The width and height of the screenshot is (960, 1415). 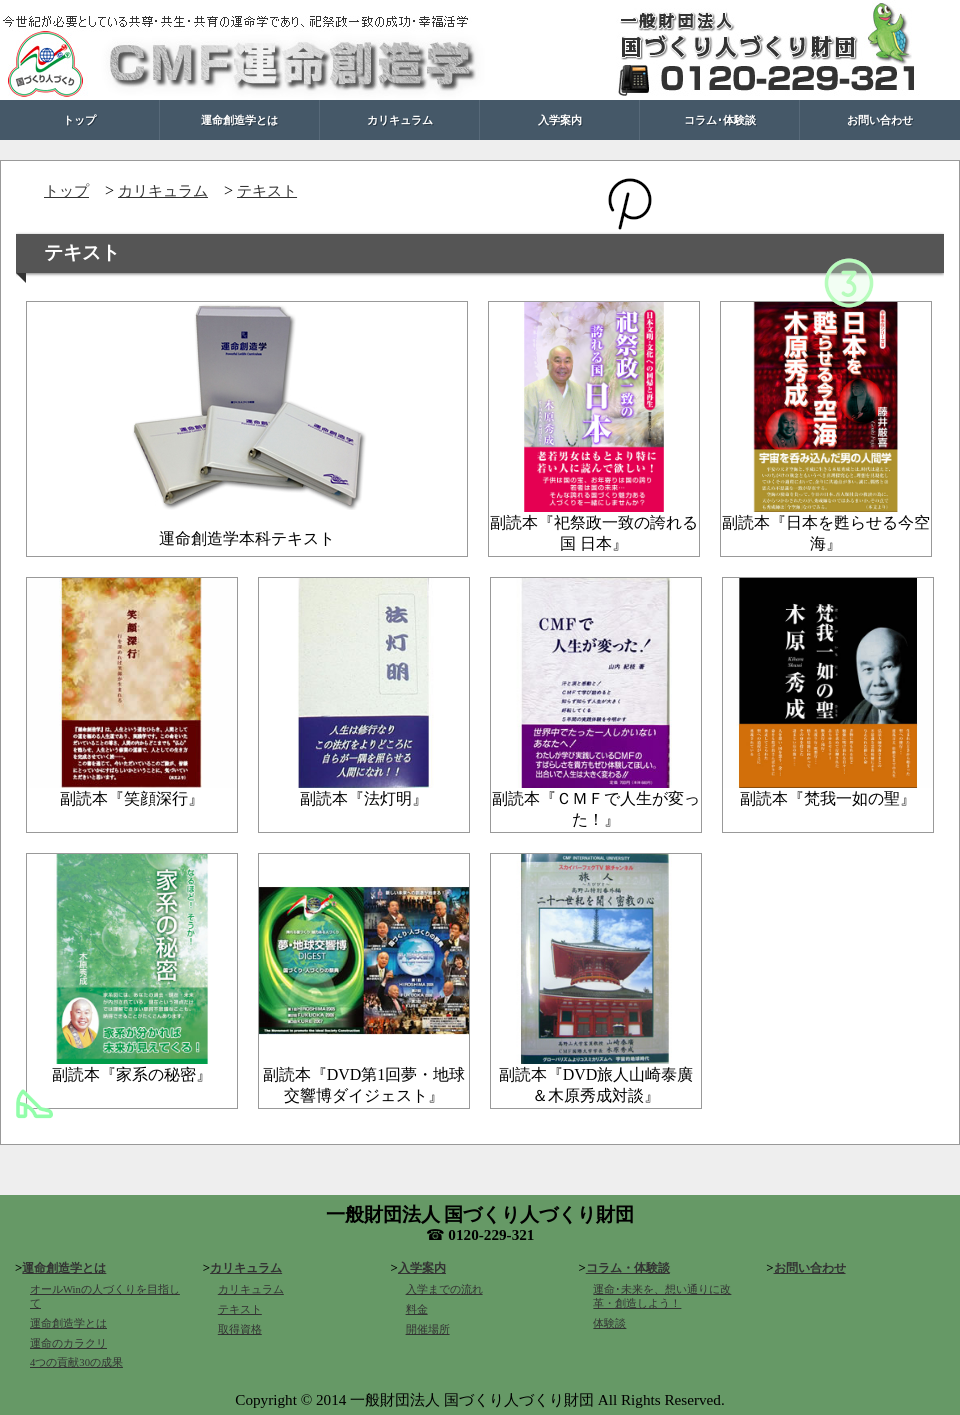 What do you see at coordinates (628, 204) in the screenshot?
I see `open Pinterest app` at bounding box center [628, 204].